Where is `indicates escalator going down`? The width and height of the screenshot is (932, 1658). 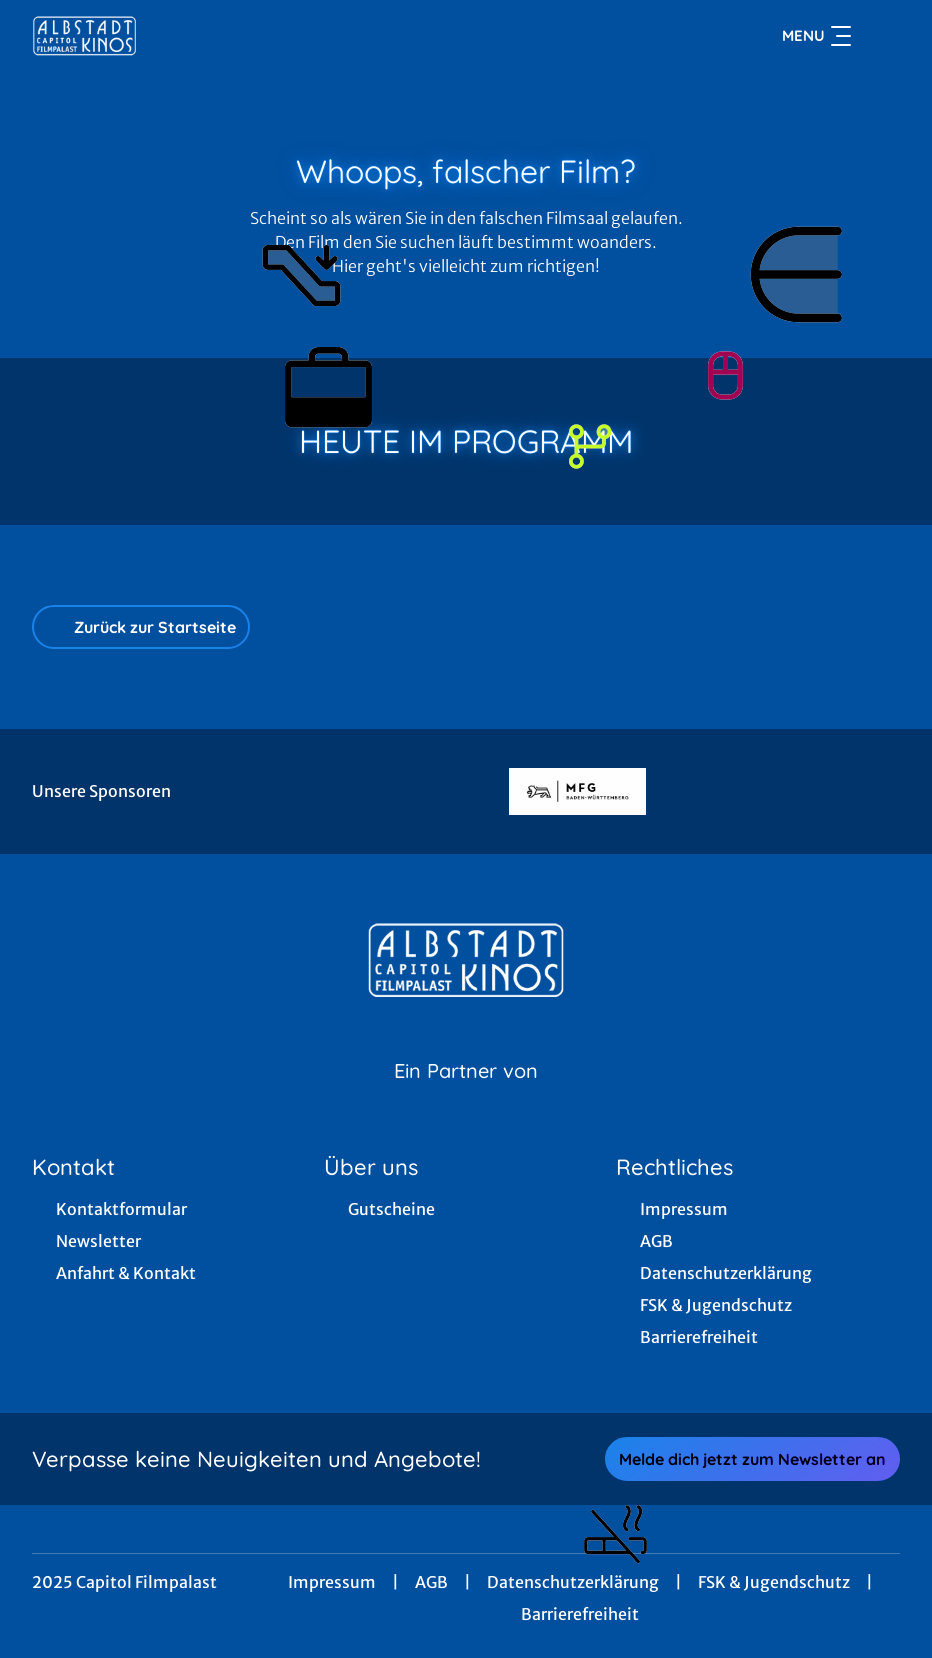 indicates escalator going down is located at coordinates (301, 275).